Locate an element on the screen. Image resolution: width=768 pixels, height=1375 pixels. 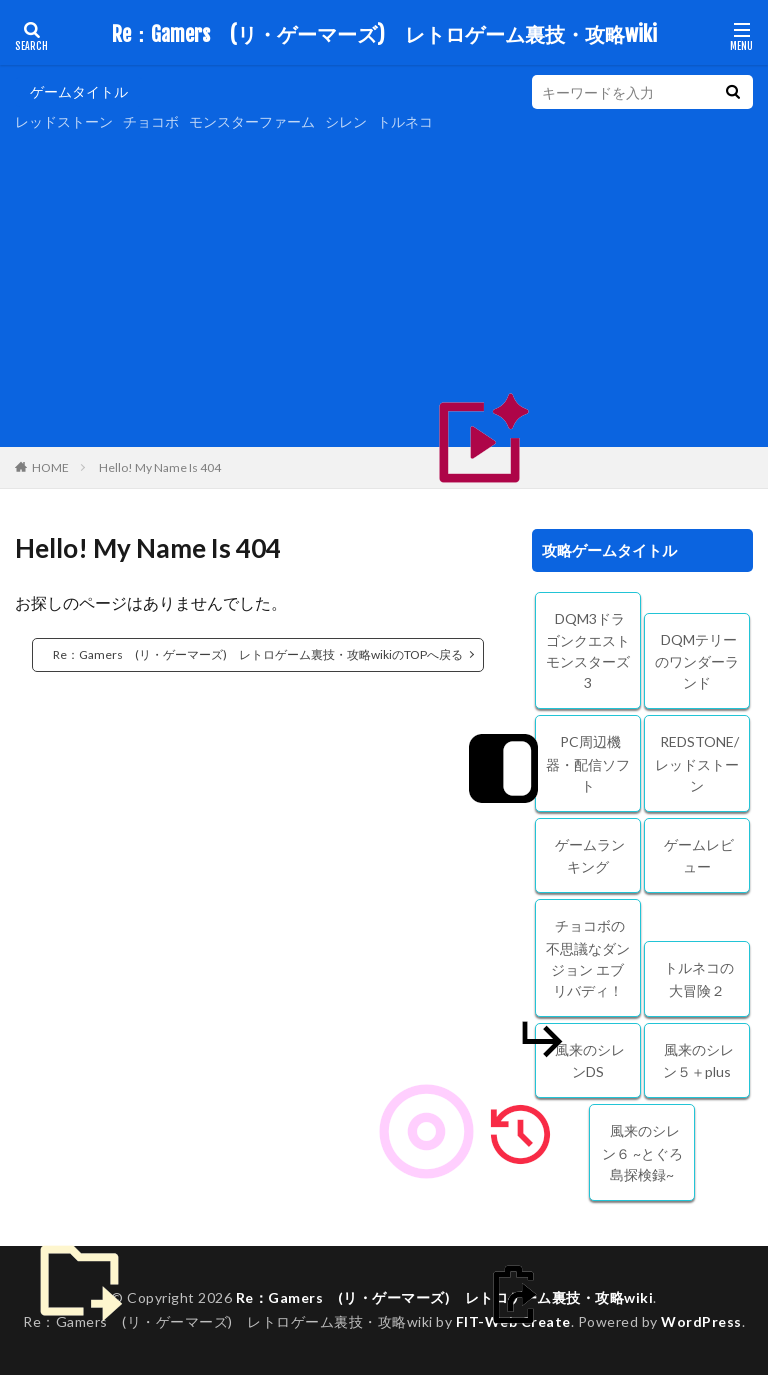
share battery power with another device is located at coordinates (513, 1294).